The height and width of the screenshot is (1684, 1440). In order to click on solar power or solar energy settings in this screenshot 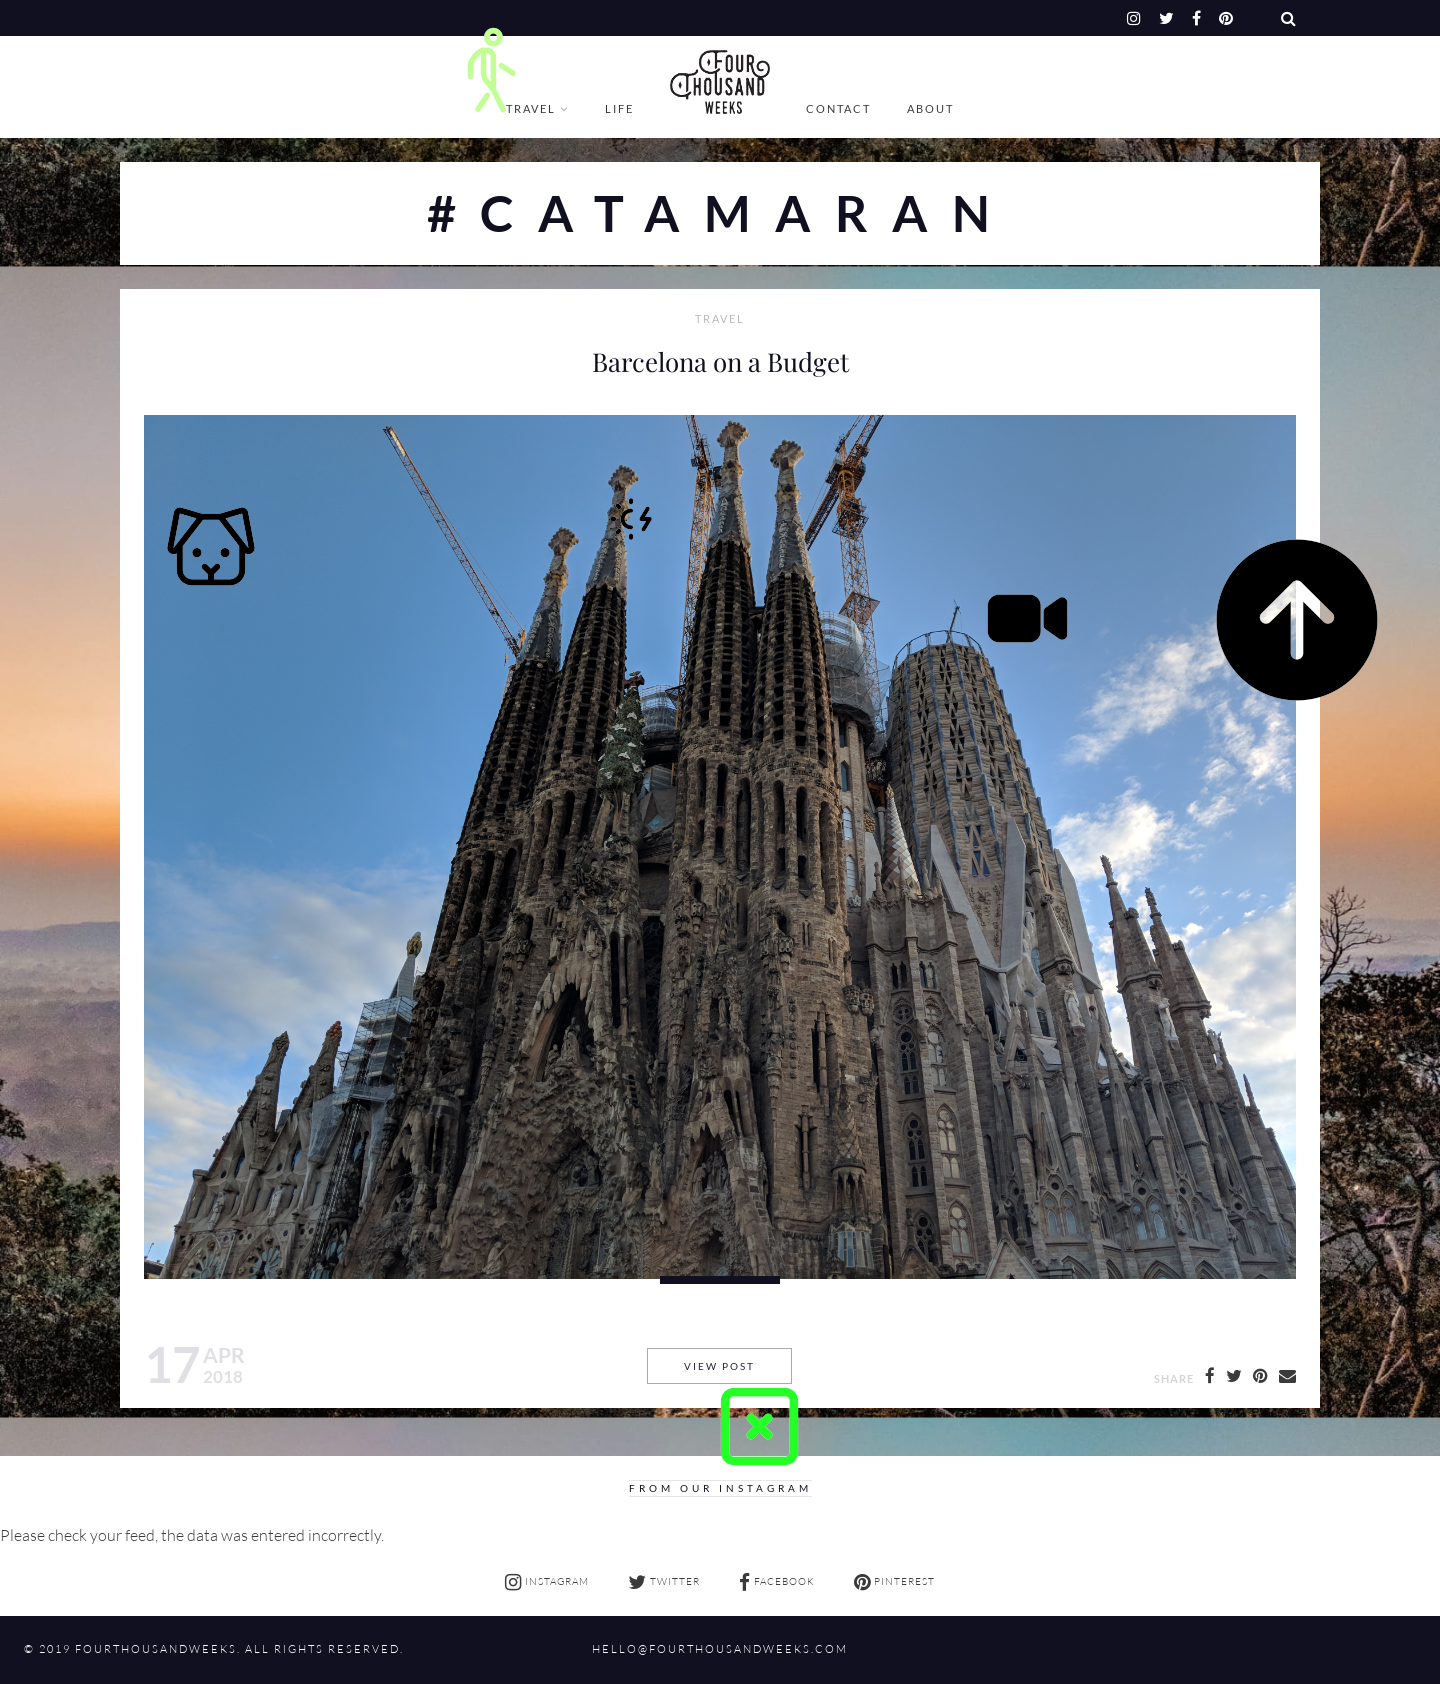, I will do `click(631, 519)`.